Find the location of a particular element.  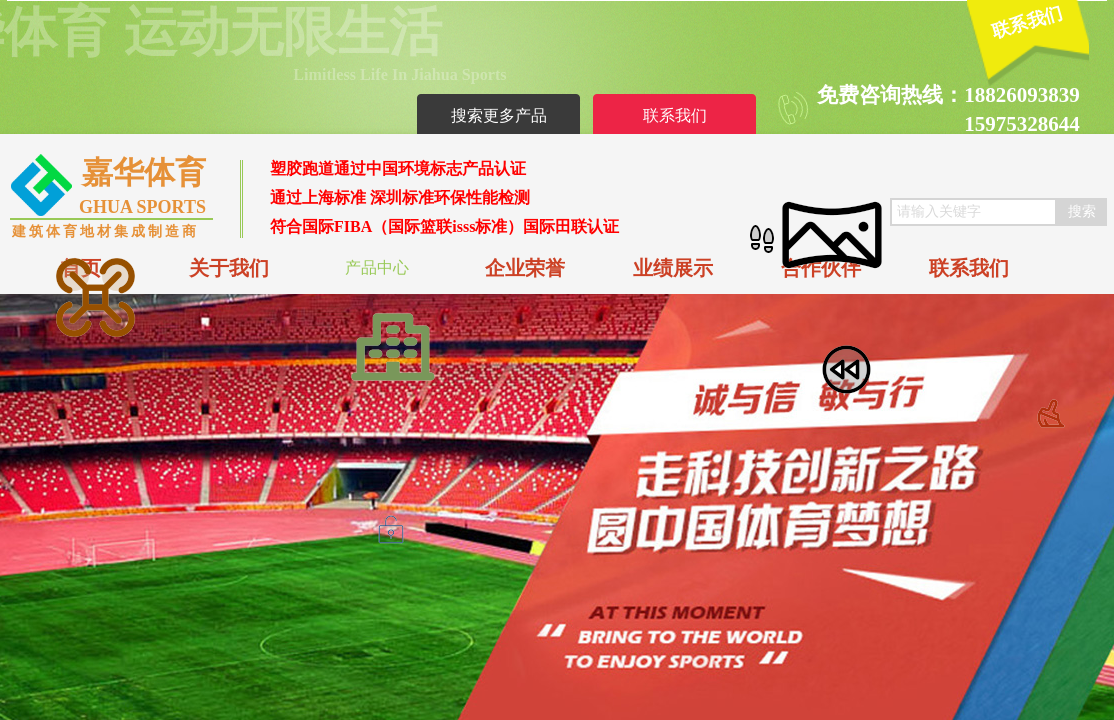

track your steps or walking activity is located at coordinates (762, 239).